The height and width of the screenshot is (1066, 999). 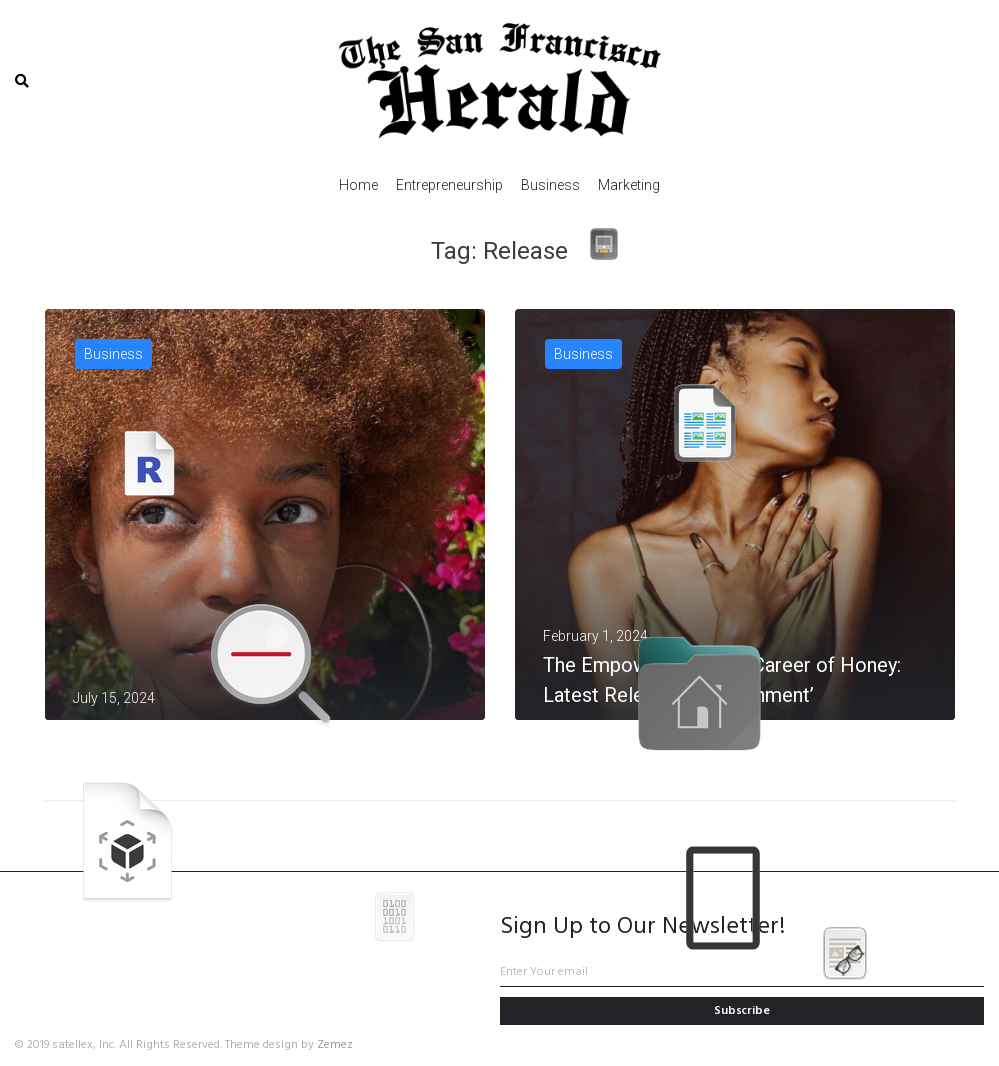 I want to click on zoom out to see more content, so click(x=269, y=662).